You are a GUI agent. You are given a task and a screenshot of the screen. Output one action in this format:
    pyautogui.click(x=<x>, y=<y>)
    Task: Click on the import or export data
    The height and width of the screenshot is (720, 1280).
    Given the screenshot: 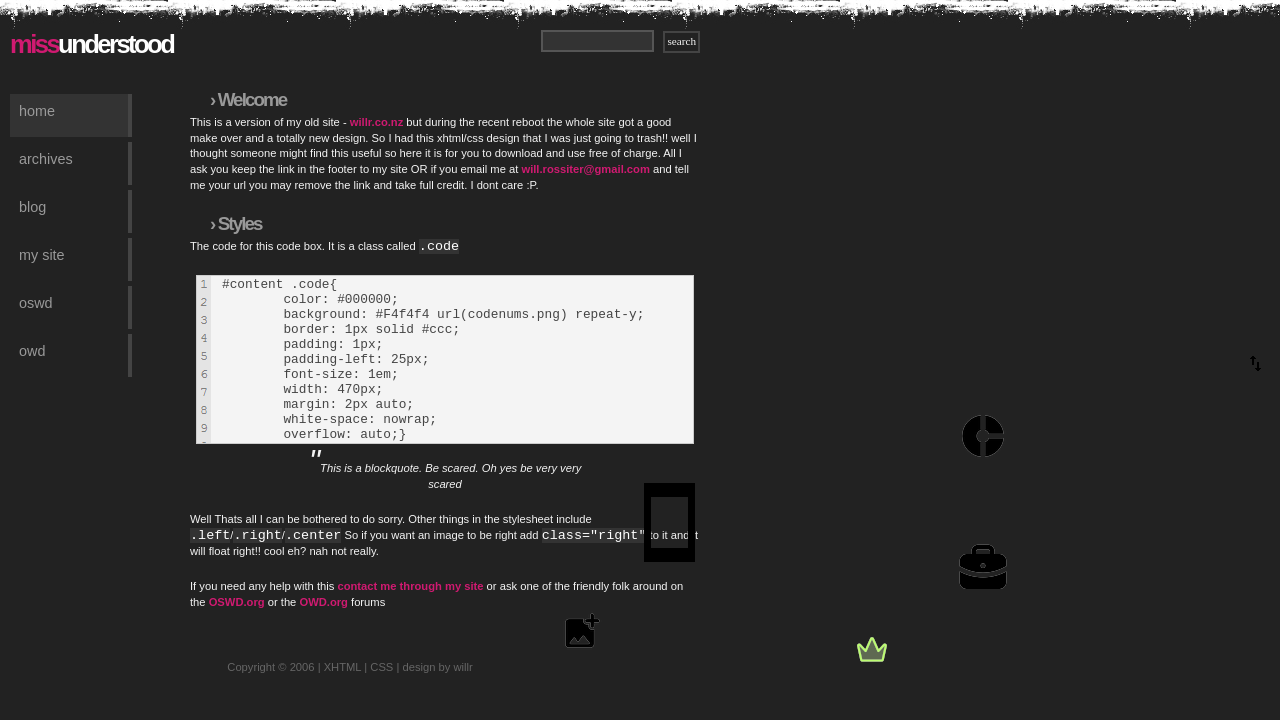 What is the action you would take?
    pyautogui.click(x=1255, y=363)
    